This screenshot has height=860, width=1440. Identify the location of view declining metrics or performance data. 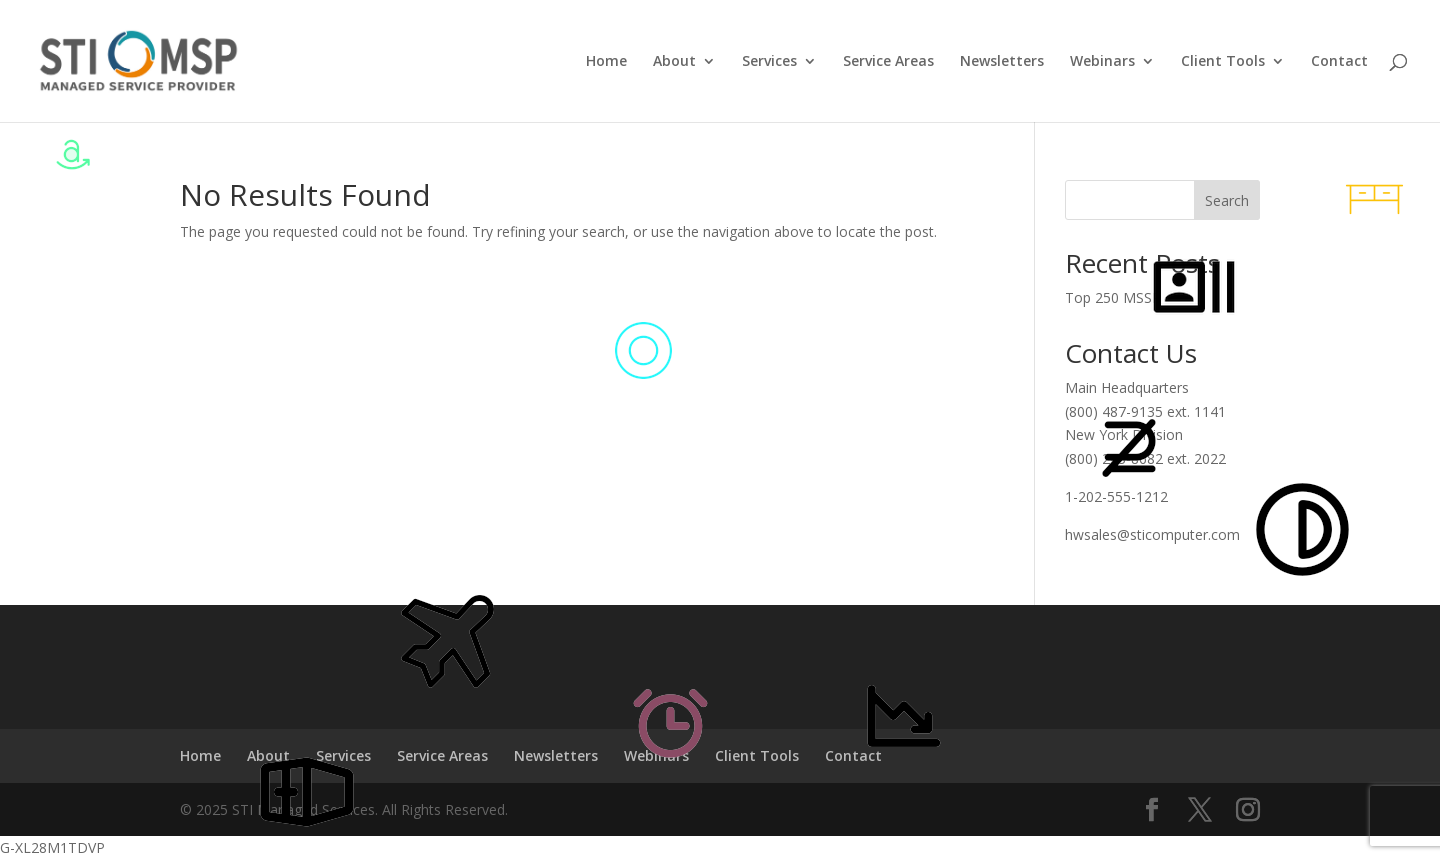
(904, 716).